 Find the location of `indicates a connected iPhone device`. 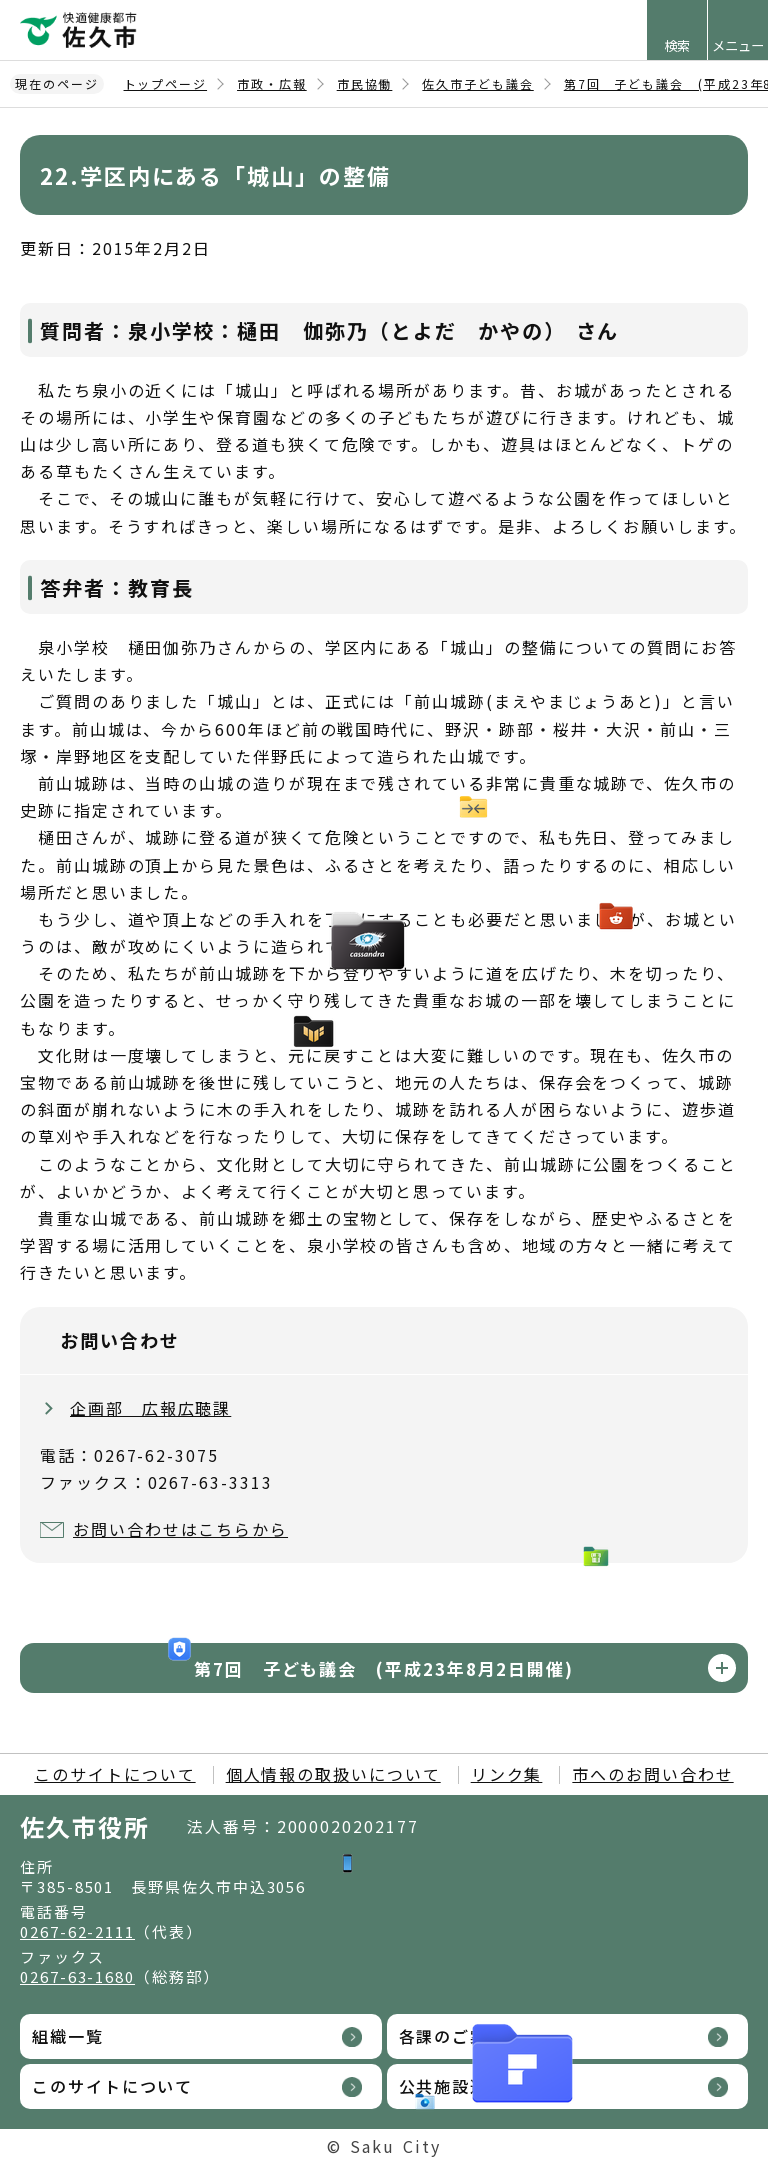

indicates a connected iPhone device is located at coordinates (347, 1863).